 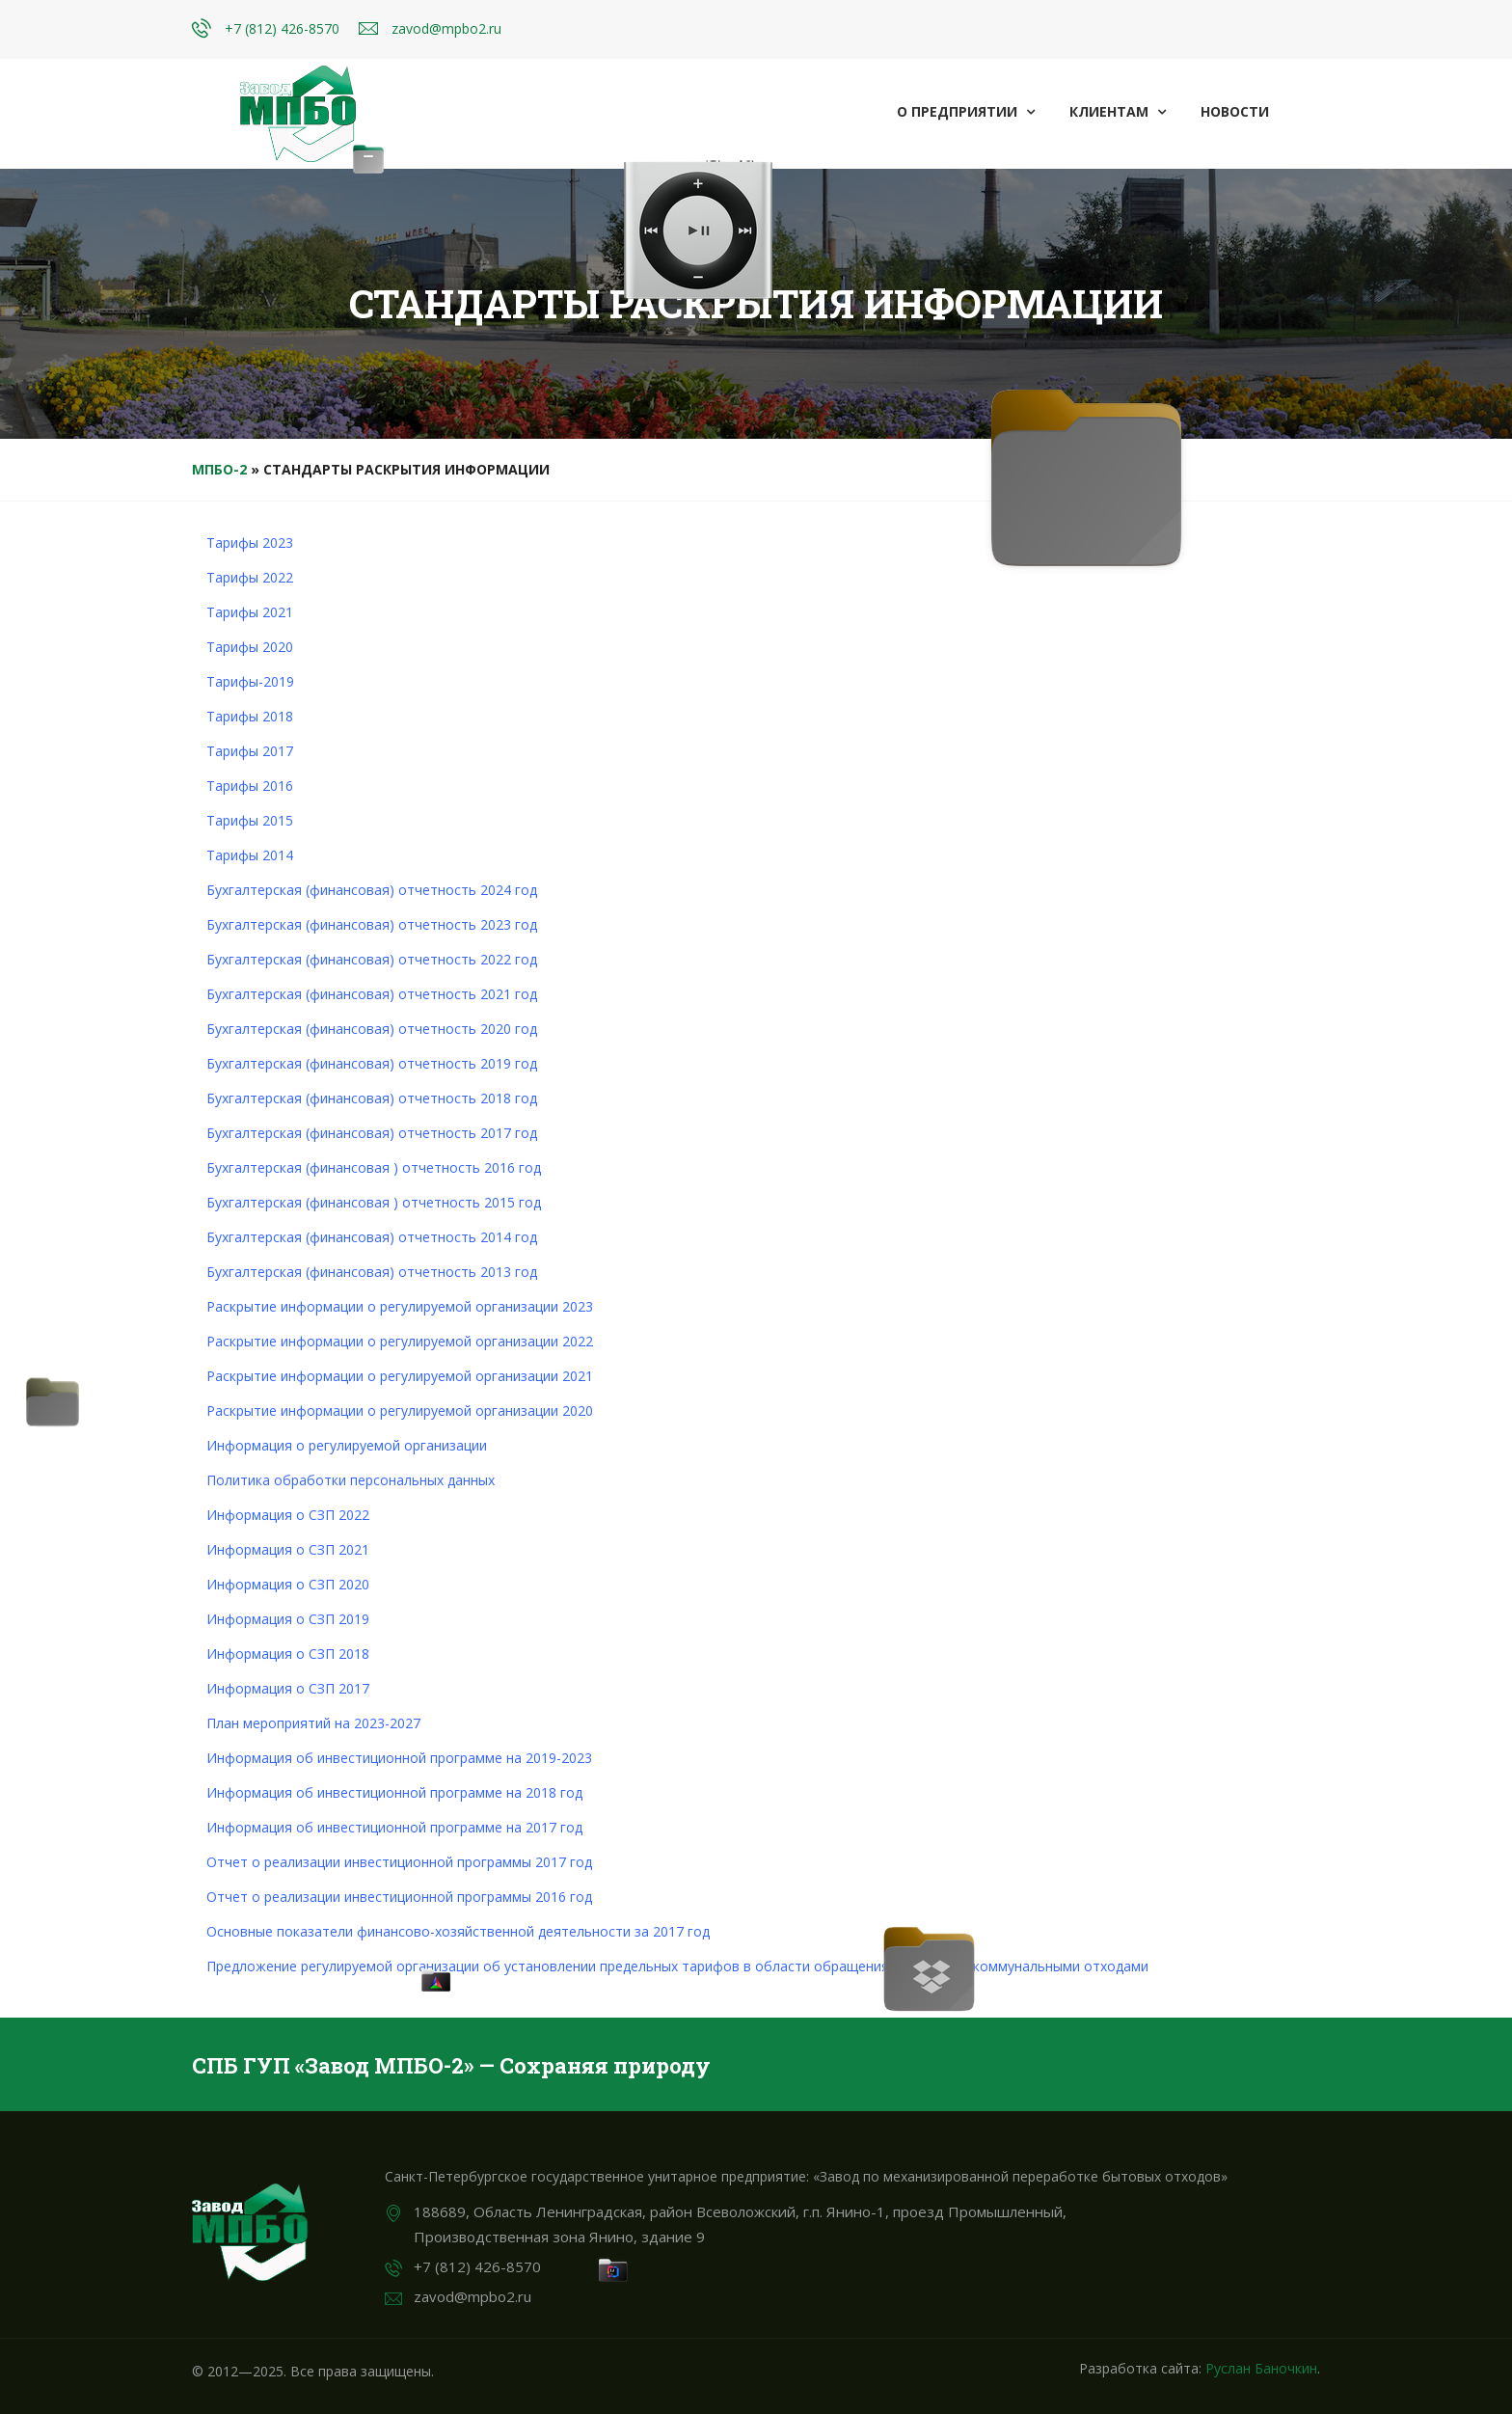 I want to click on open folder containing IntelliJ IDEA projects, so click(x=612, y=2270).